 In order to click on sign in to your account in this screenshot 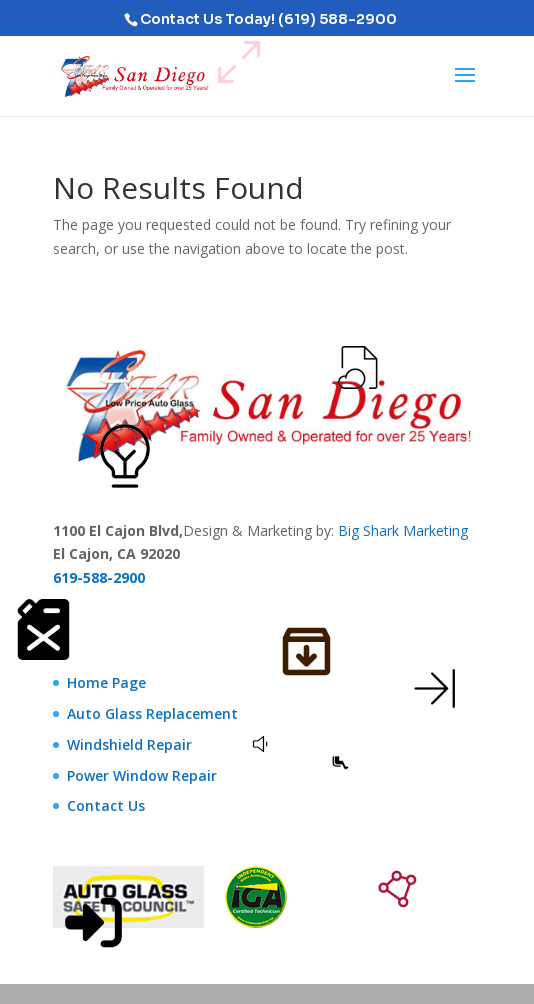, I will do `click(93, 922)`.